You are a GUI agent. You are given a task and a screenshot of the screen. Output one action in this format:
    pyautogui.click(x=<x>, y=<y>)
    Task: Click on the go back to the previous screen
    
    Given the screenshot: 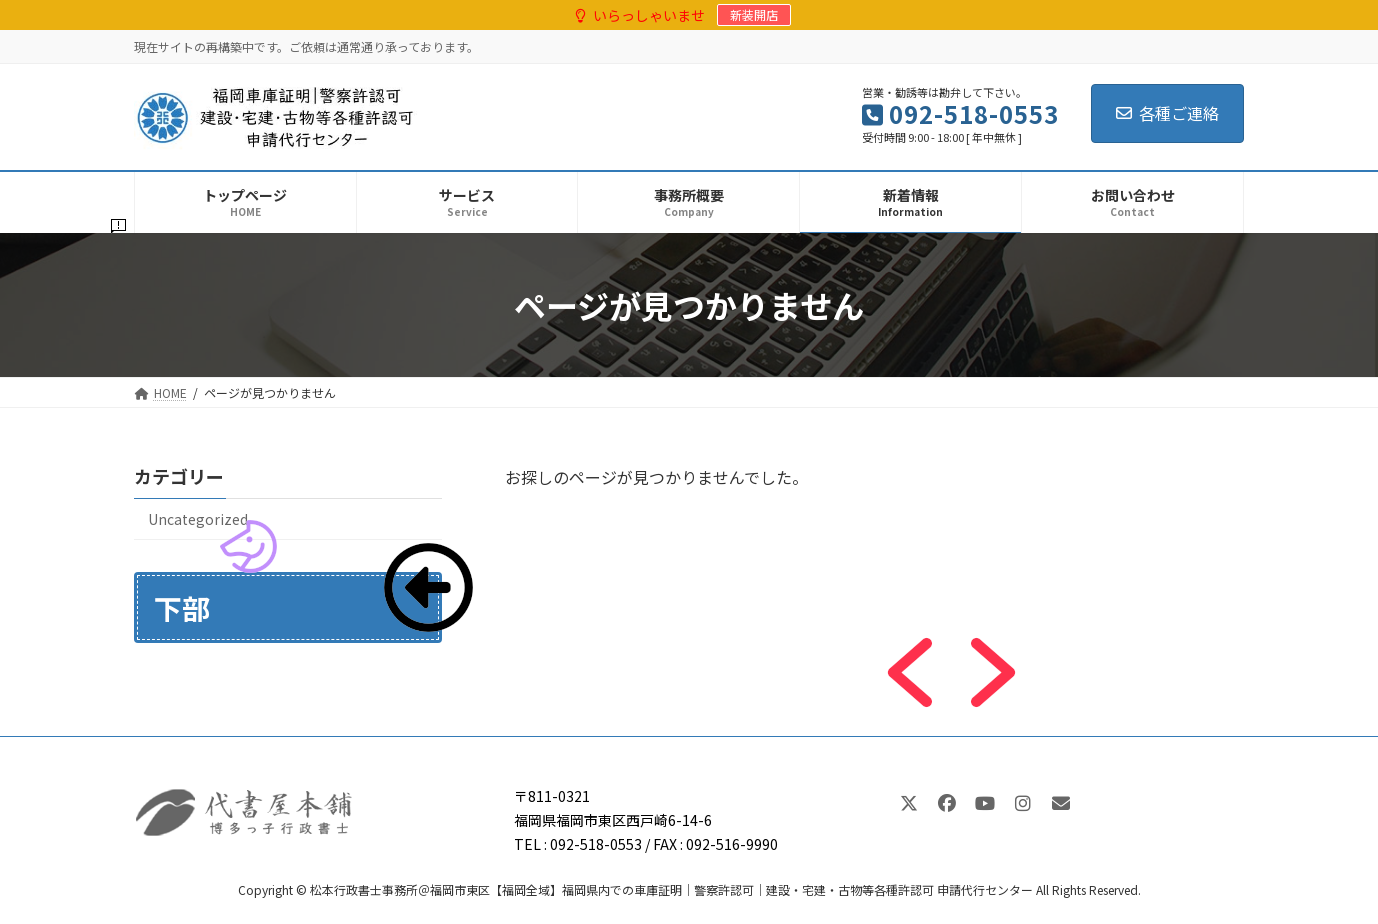 What is the action you would take?
    pyautogui.click(x=428, y=587)
    